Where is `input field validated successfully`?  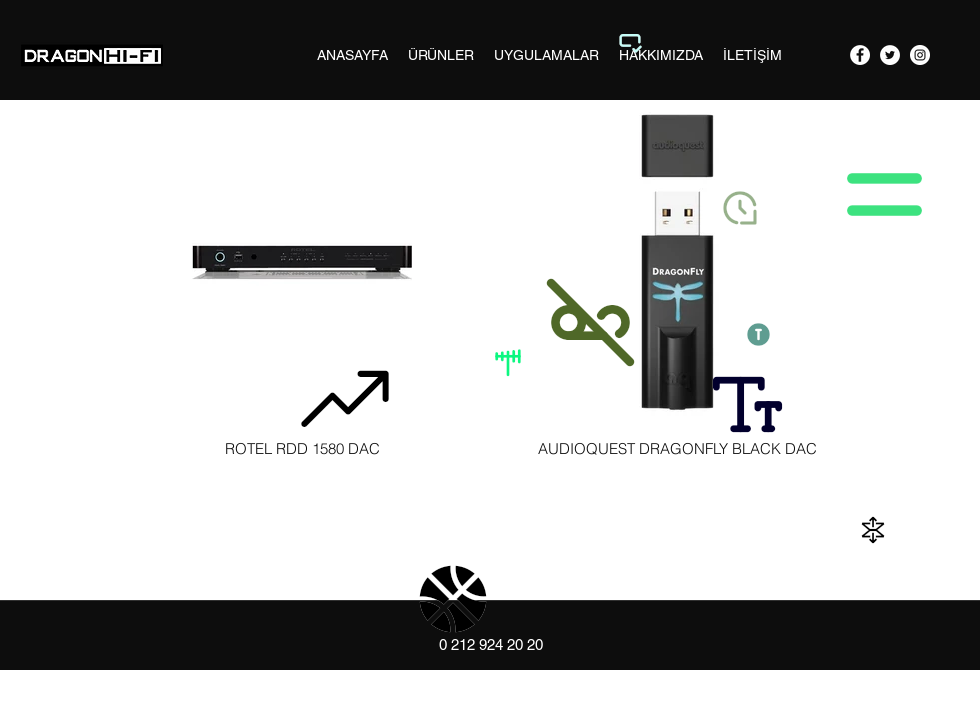
input field validated successfully is located at coordinates (630, 41).